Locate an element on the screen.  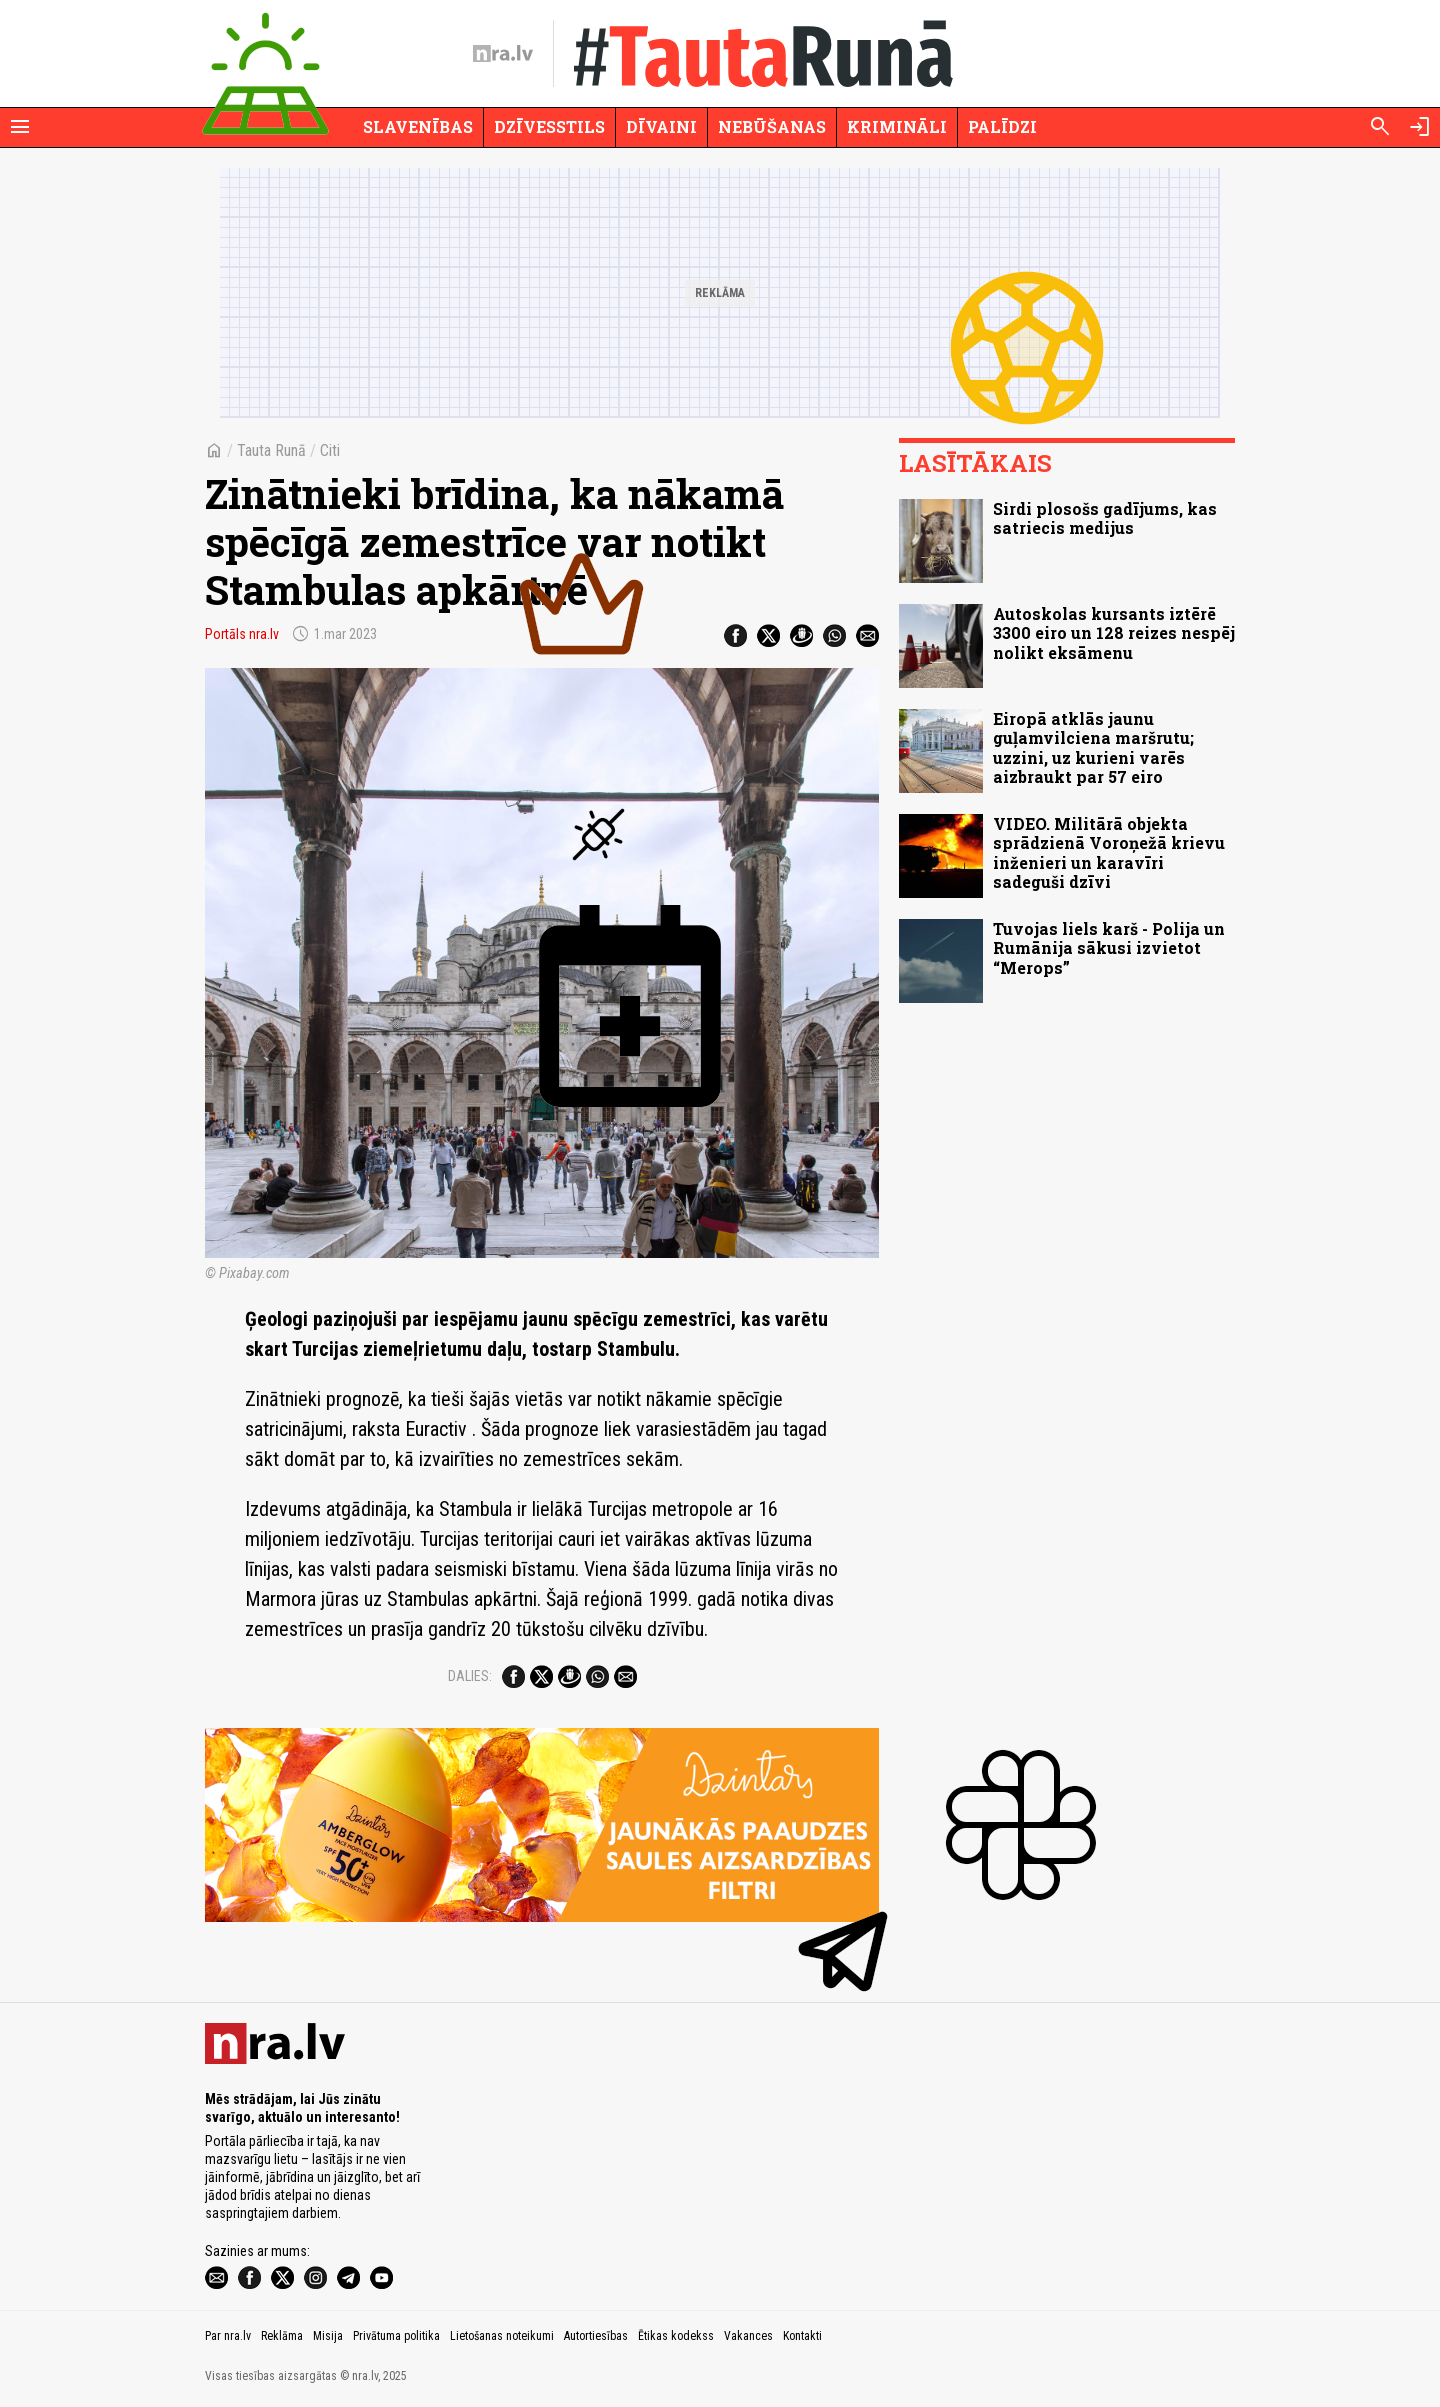
open Telegram messaging app is located at coordinates (846, 1953).